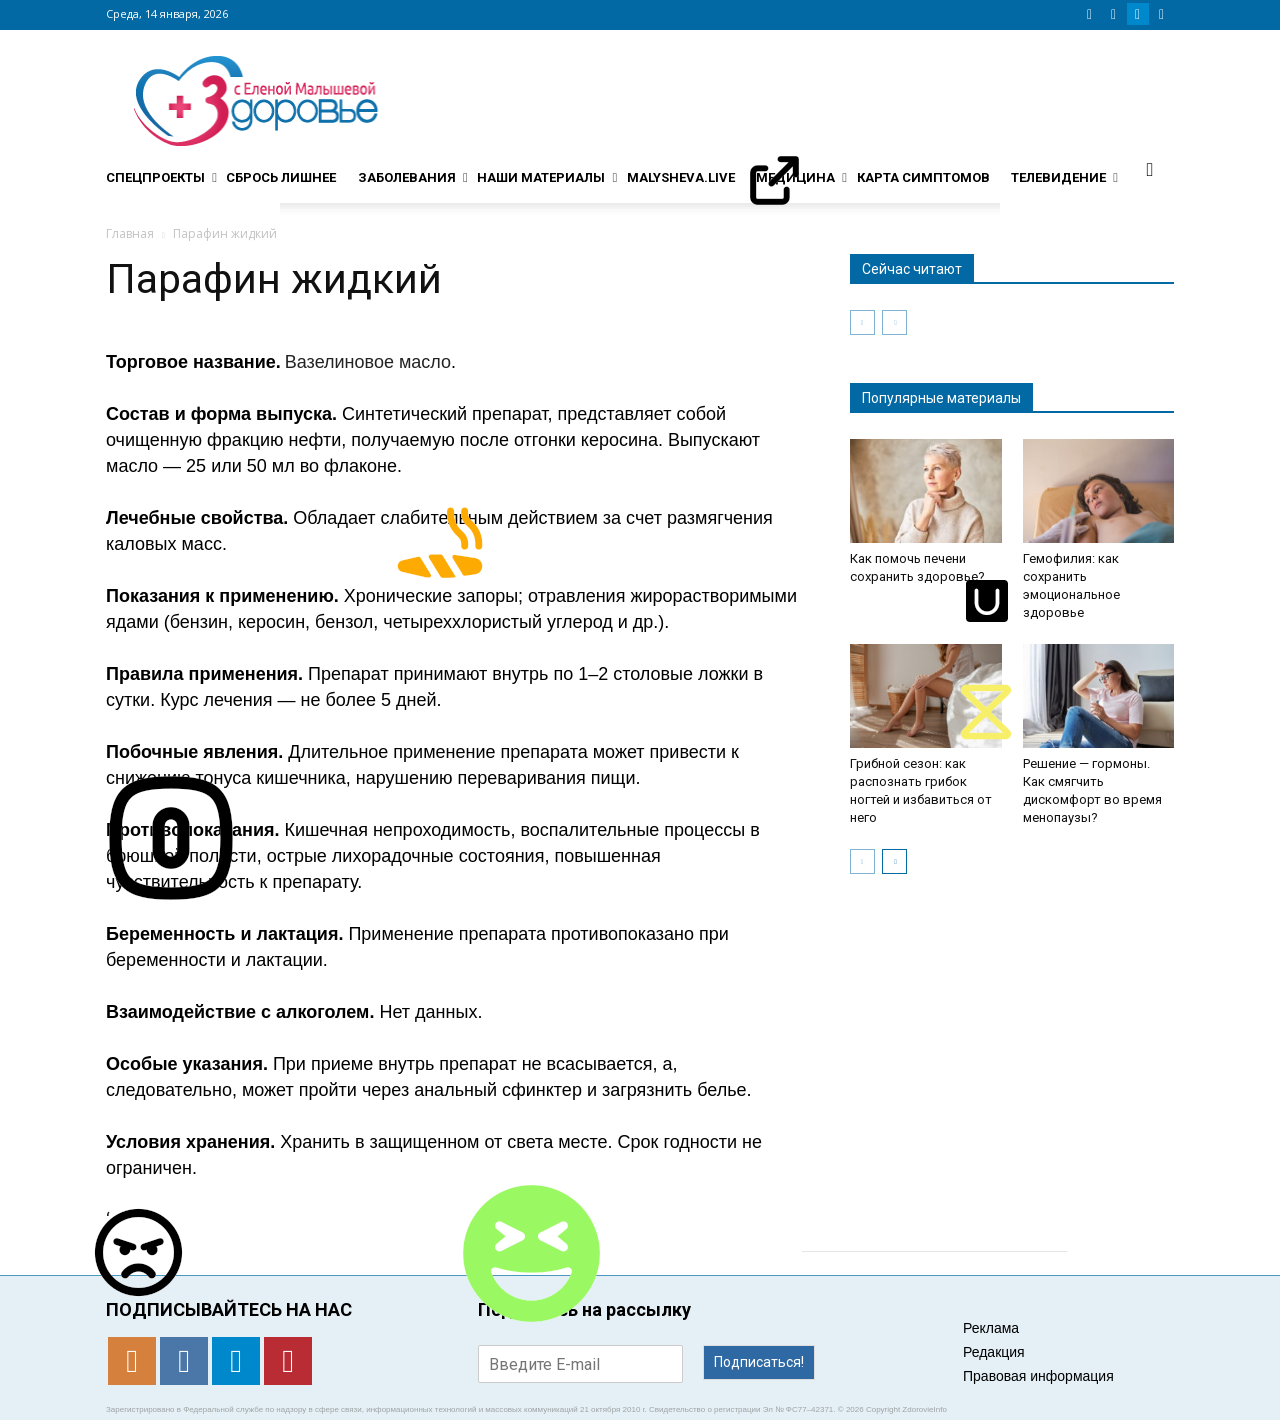  I want to click on represents the letter "o" in a menu or keyboard interface, so click(171, 838).